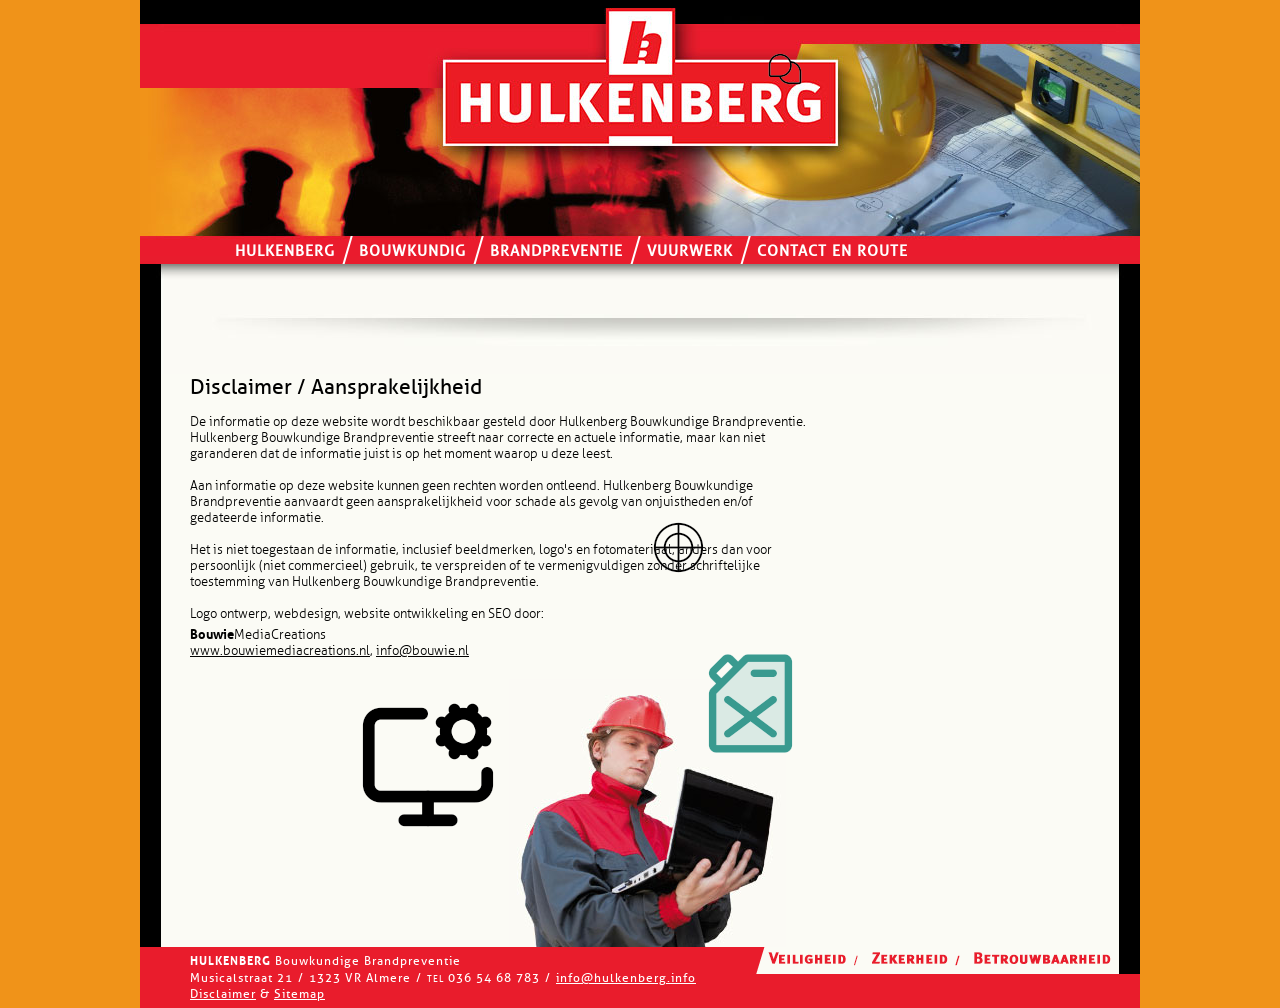  I want to click on open chat or messaging, so click(785, 69).